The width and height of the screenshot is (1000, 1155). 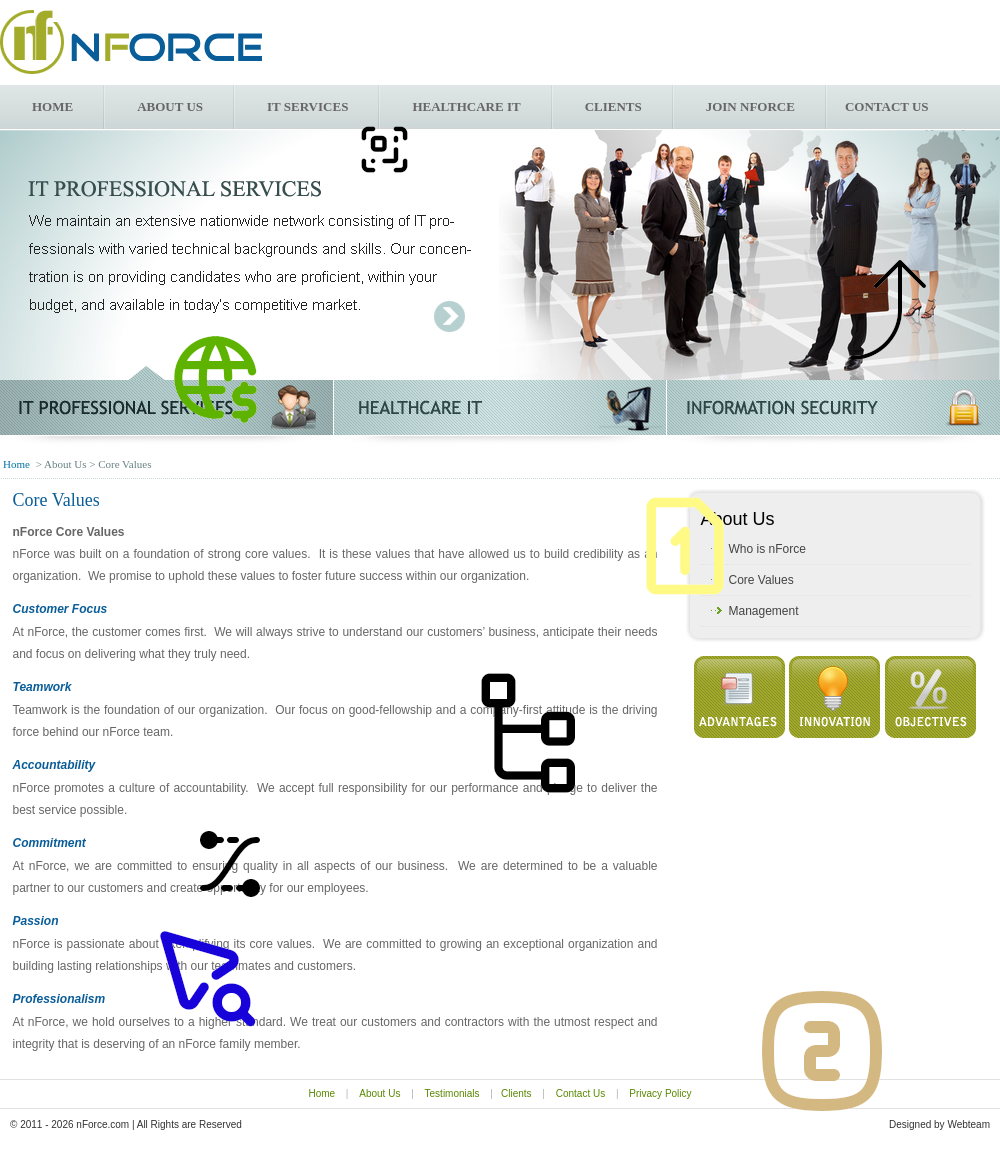 I want to click on access international currency exchange, so click(x=215, y=377).